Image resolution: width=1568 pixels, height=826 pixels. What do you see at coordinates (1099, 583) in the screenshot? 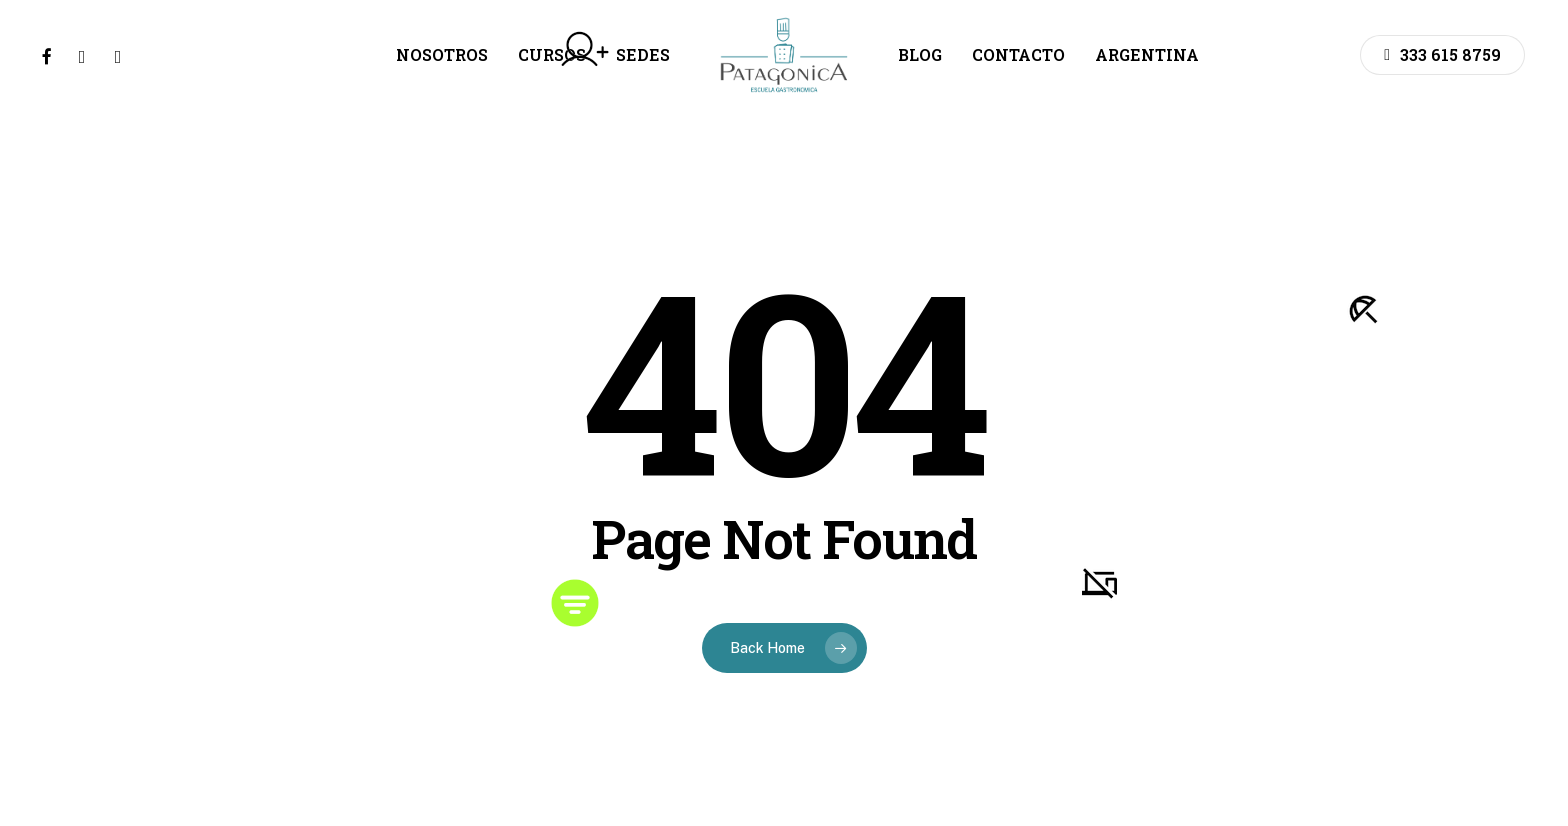
I see `device connection unavailable or disabled` at bounding box center [1099, 583].